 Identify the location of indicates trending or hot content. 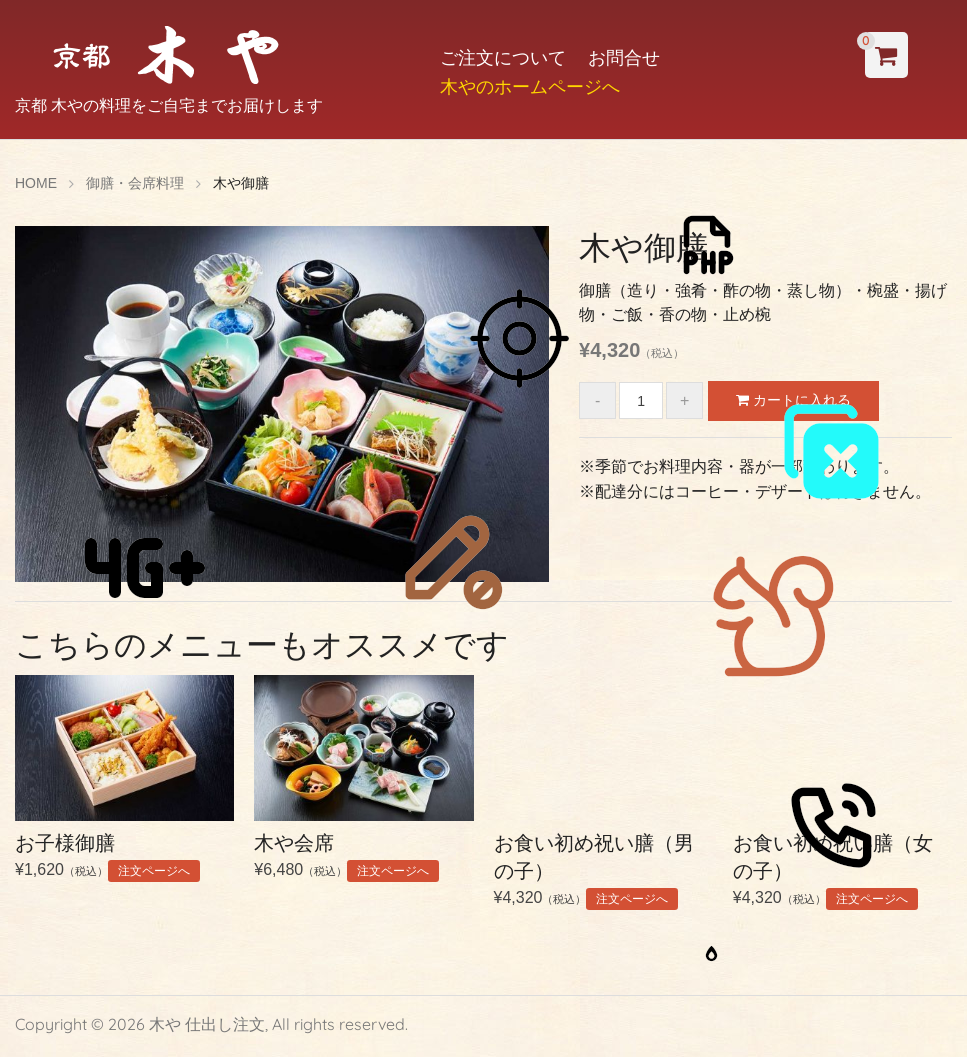
(711, 953).